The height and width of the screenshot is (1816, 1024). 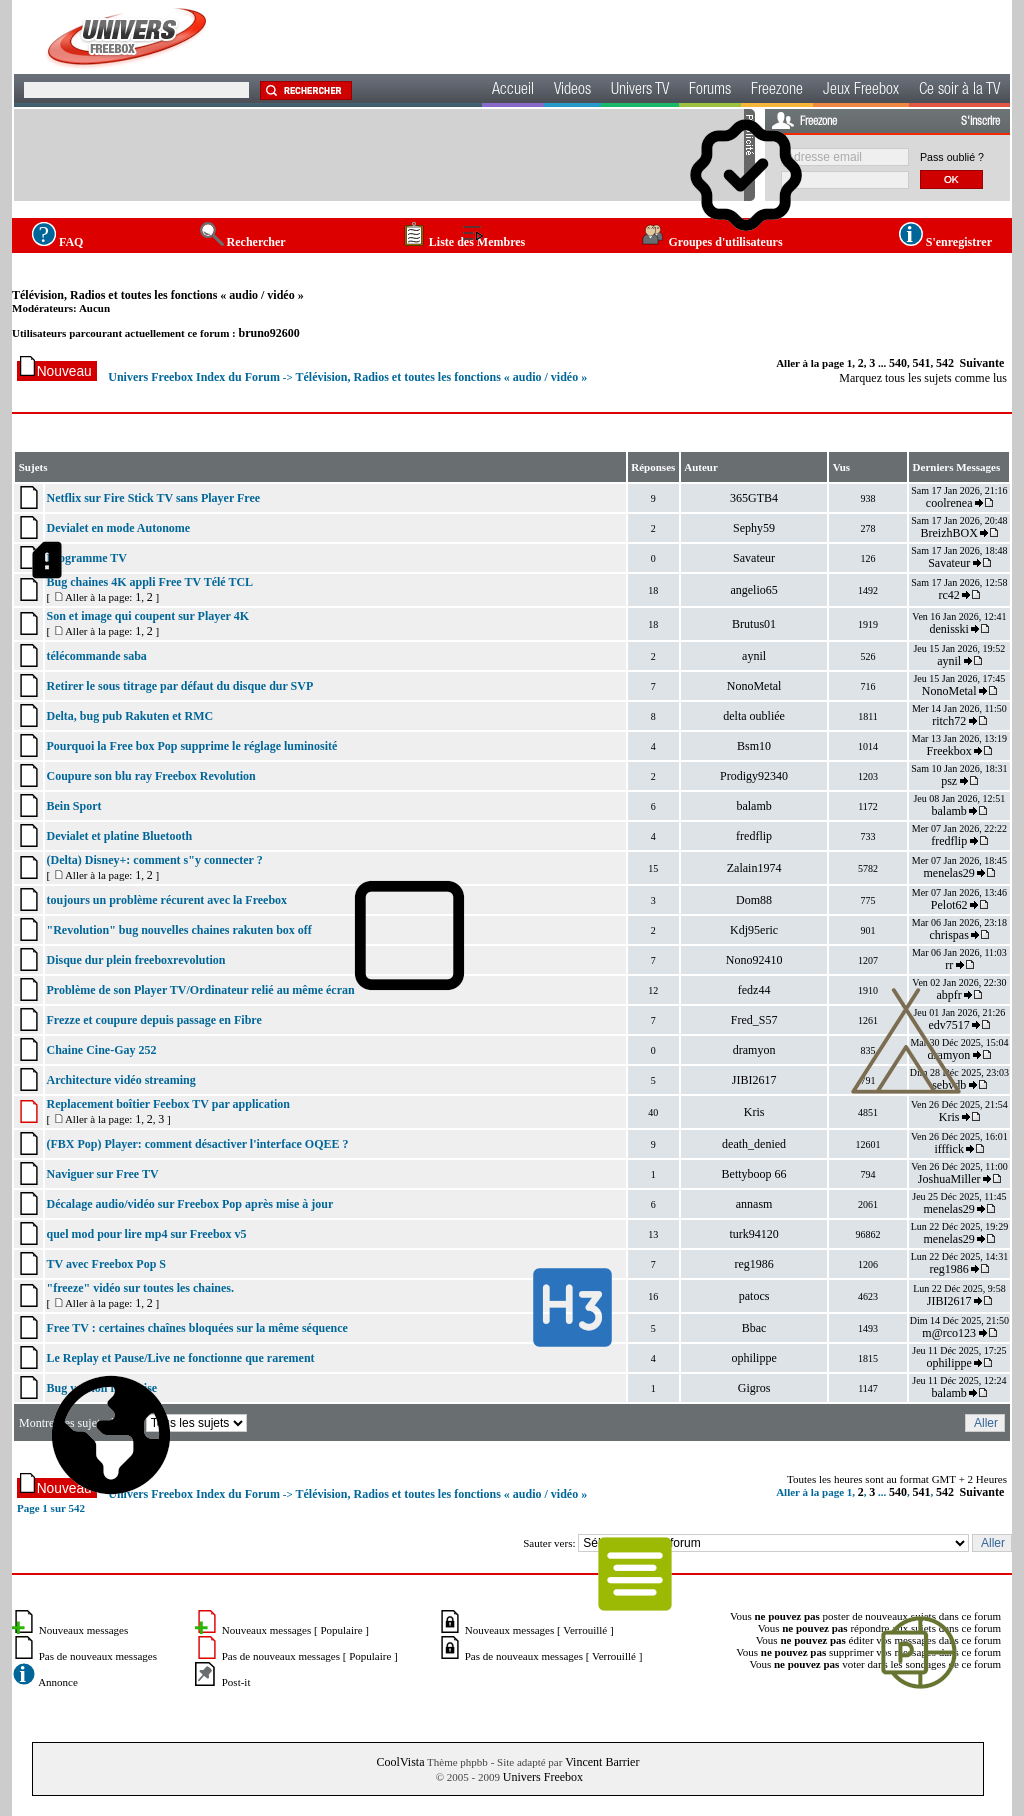 I want to click on open Microsoft PowerPoint, so click(x=917, y=1652).